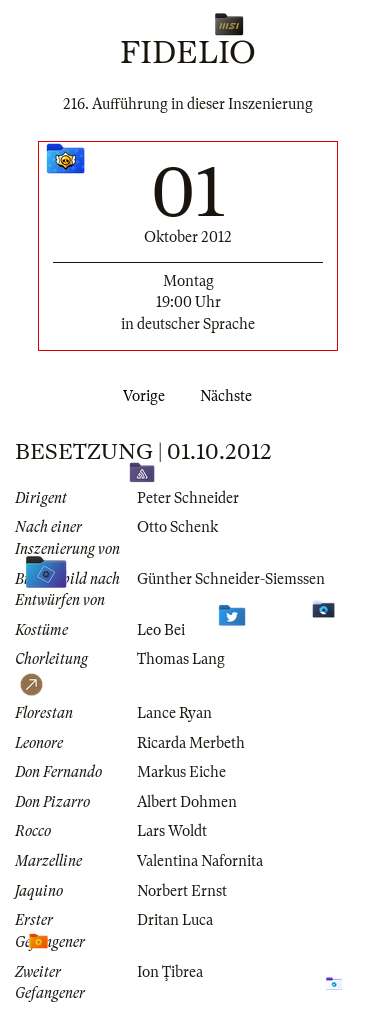  What do you see at coordinates (229, 25) in the screenshot?
I see `open MSI branded folder` at bounding box center [229, 25].